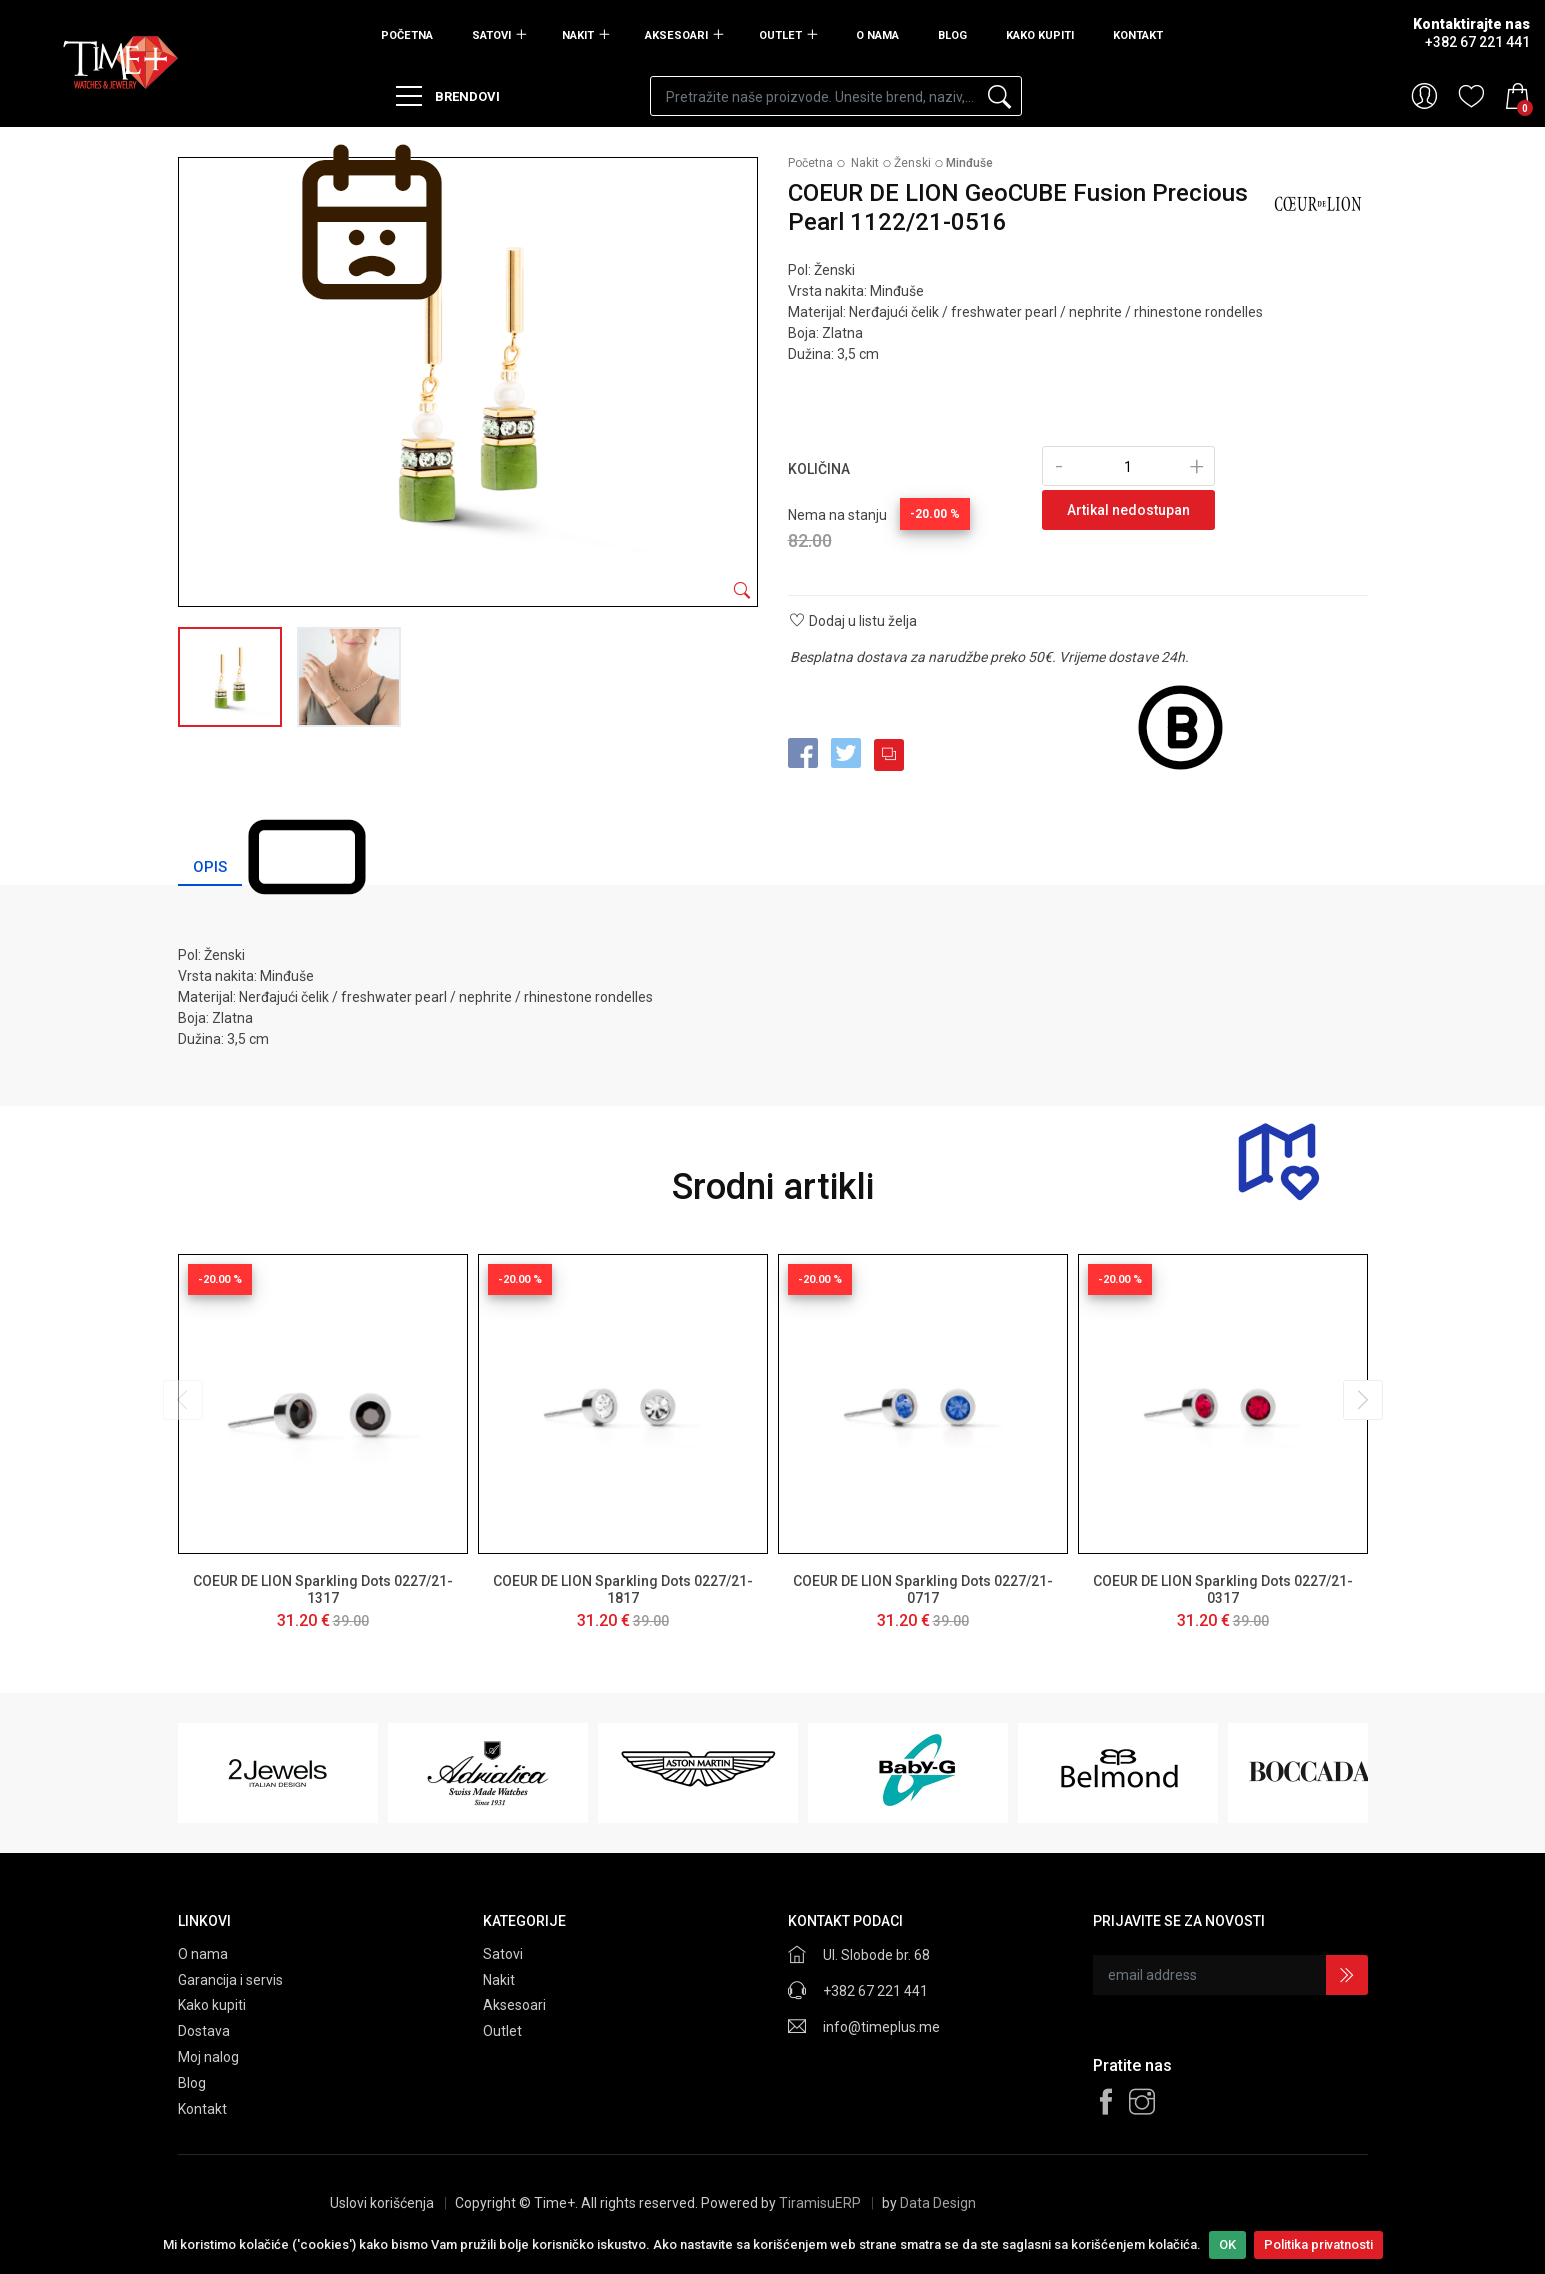 The height and width of the screenshot is (2274, 1545). What do you see at coordinates (1277, 1158) in the screenshot?
I see `view favorite locations on map` at bounding box center [1277, 1158].